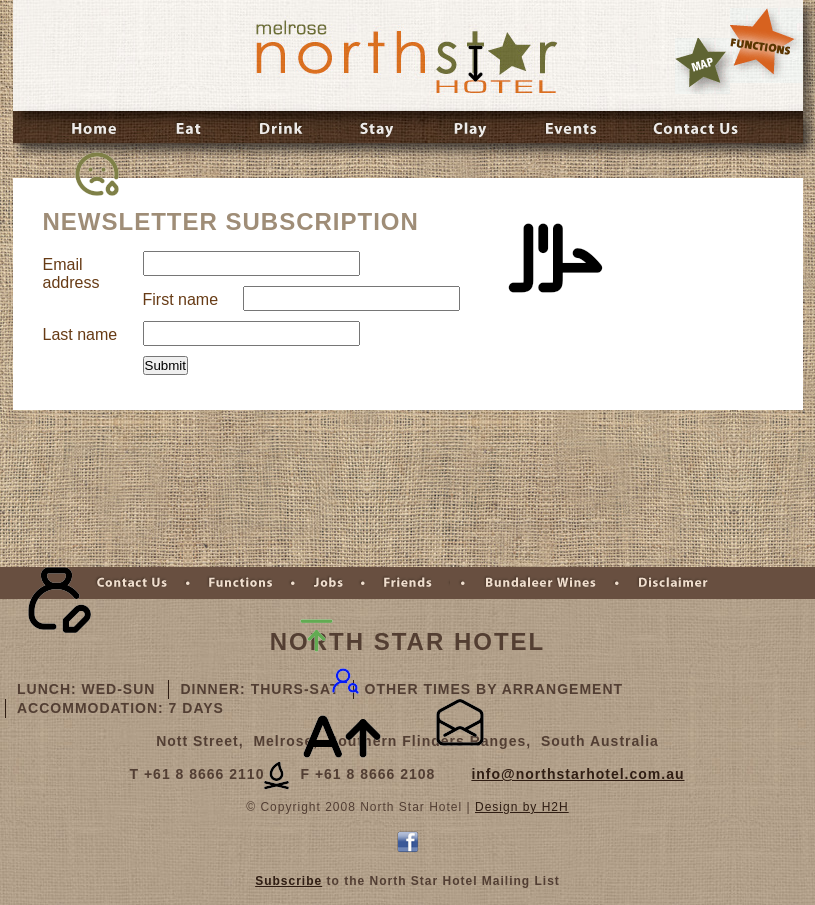 This screenshot has width=815, height=905. Describe the element at coordinates (316, 635) in the screenshot. I see `scroll to top of page` at that location.